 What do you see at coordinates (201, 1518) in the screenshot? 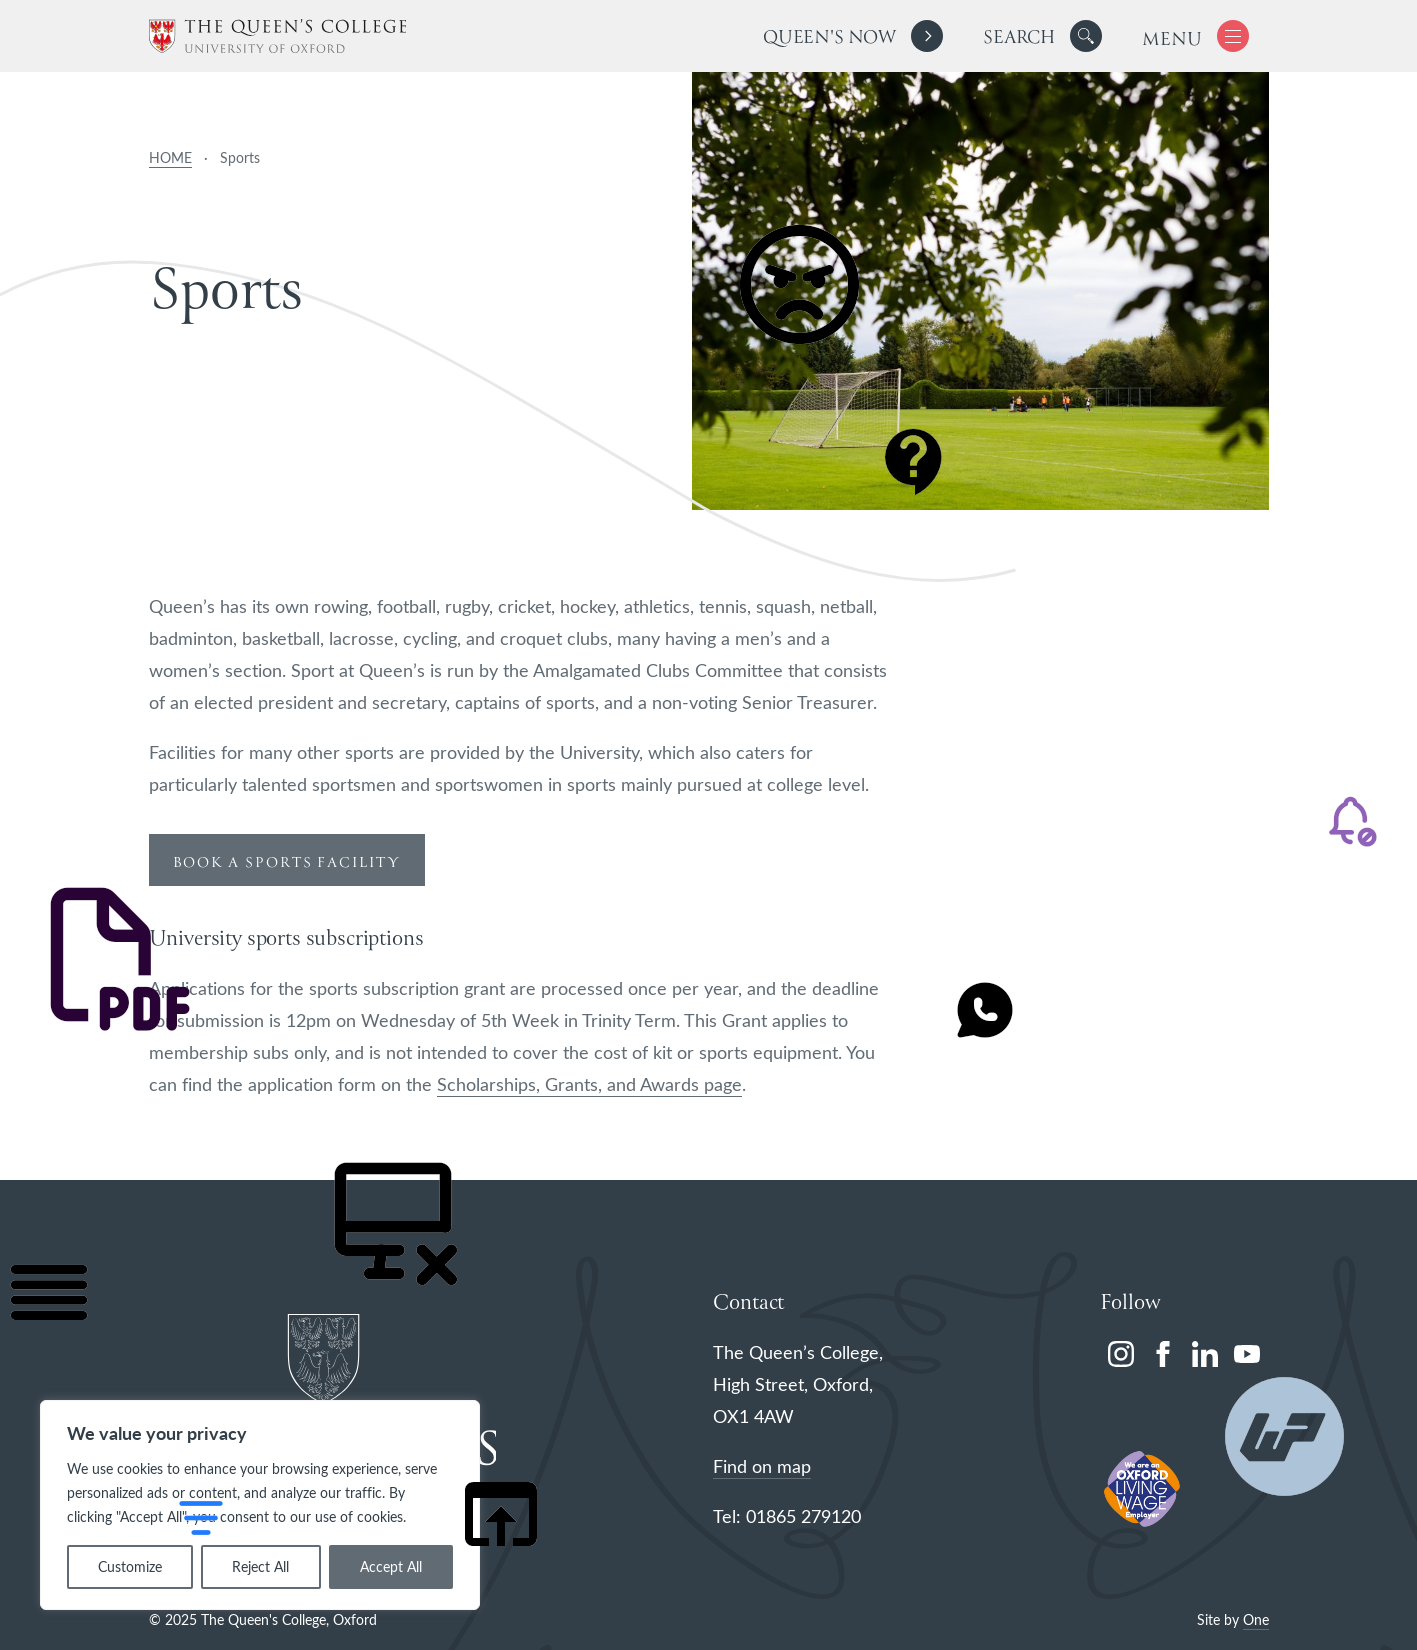
I see `filter list or search results` at bounding box center [201, 1518].